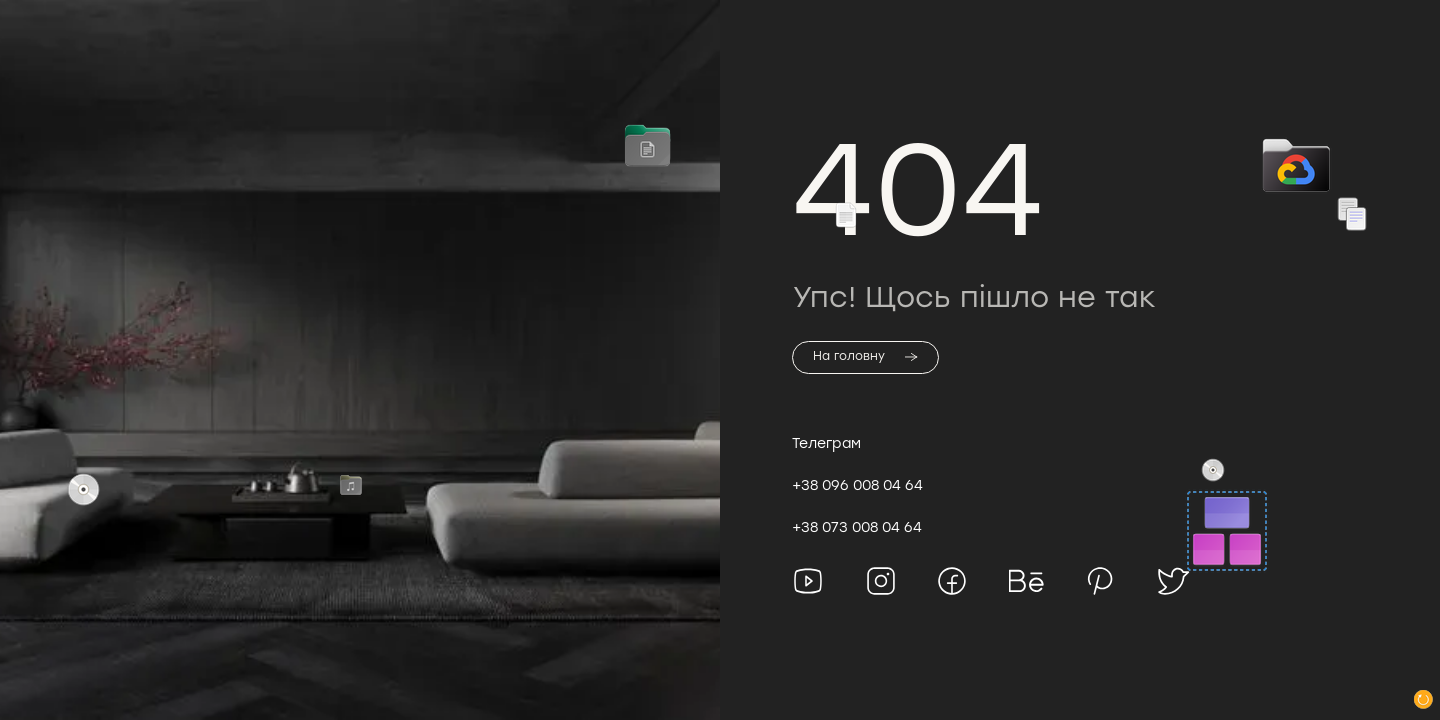  What do you see at coordinates (1227, 531) in the screenshot?
I see `select all items in the current view` at bounding box center [1227, 531].